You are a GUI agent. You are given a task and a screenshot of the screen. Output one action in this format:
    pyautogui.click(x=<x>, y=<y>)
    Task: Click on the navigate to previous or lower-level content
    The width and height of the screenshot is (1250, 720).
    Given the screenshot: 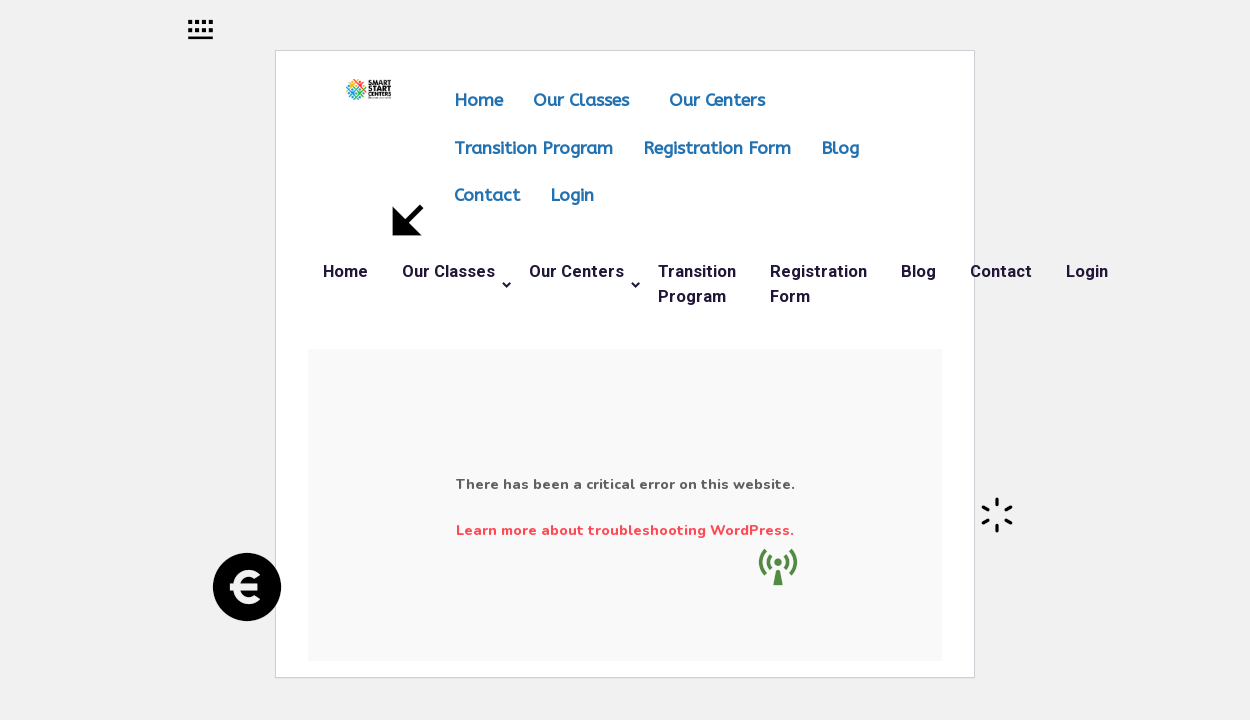 What is the action you would take?
    pyautogui.click(x=408, y=220)
    